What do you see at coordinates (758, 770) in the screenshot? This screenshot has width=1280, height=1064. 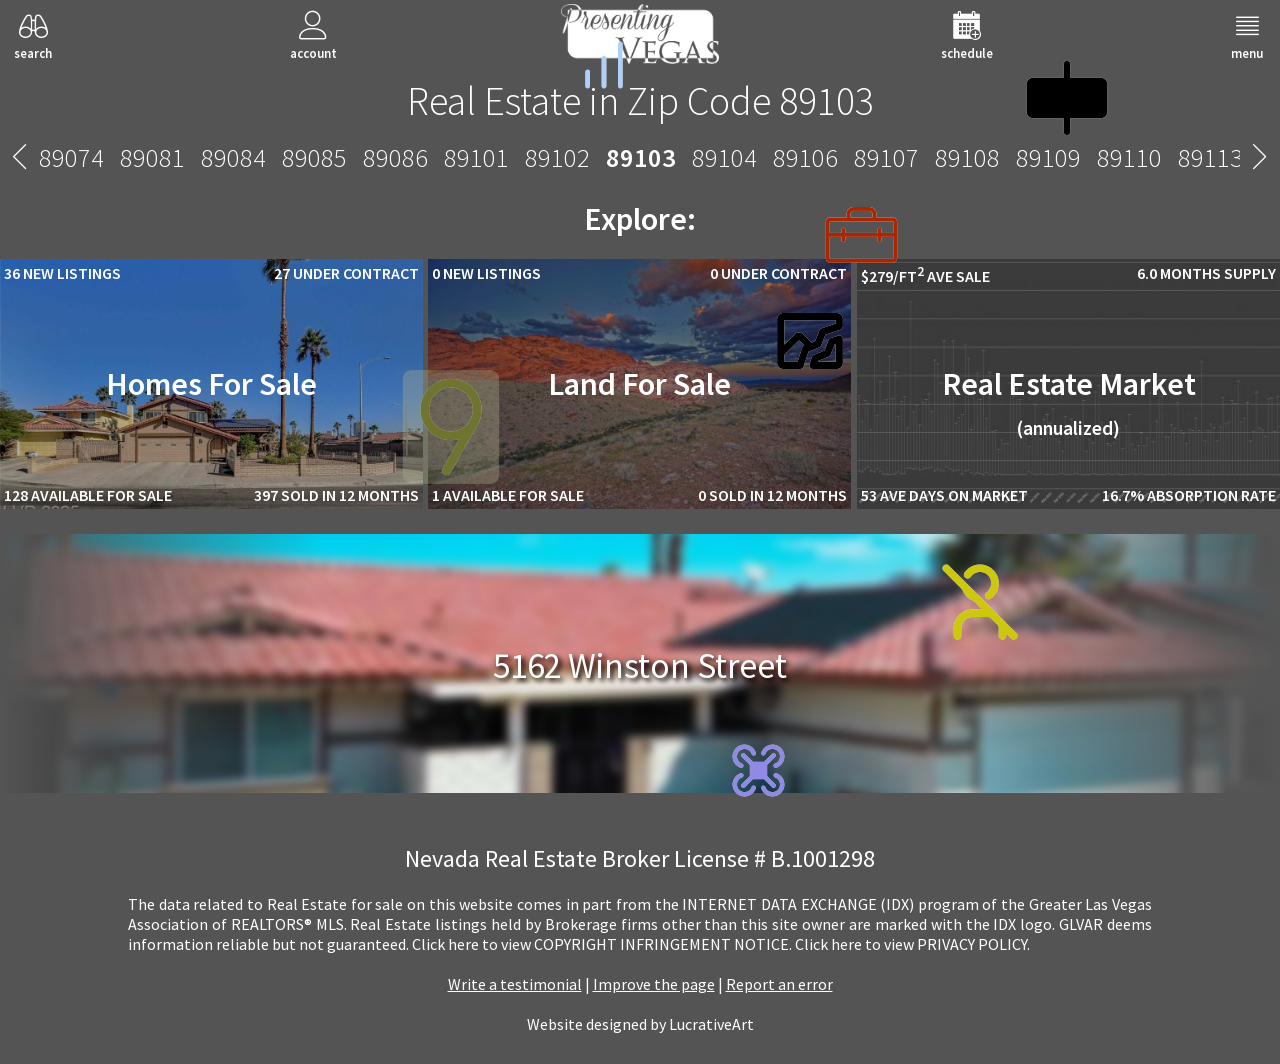 I see `access drone controls` at bounding box center [758, 770].